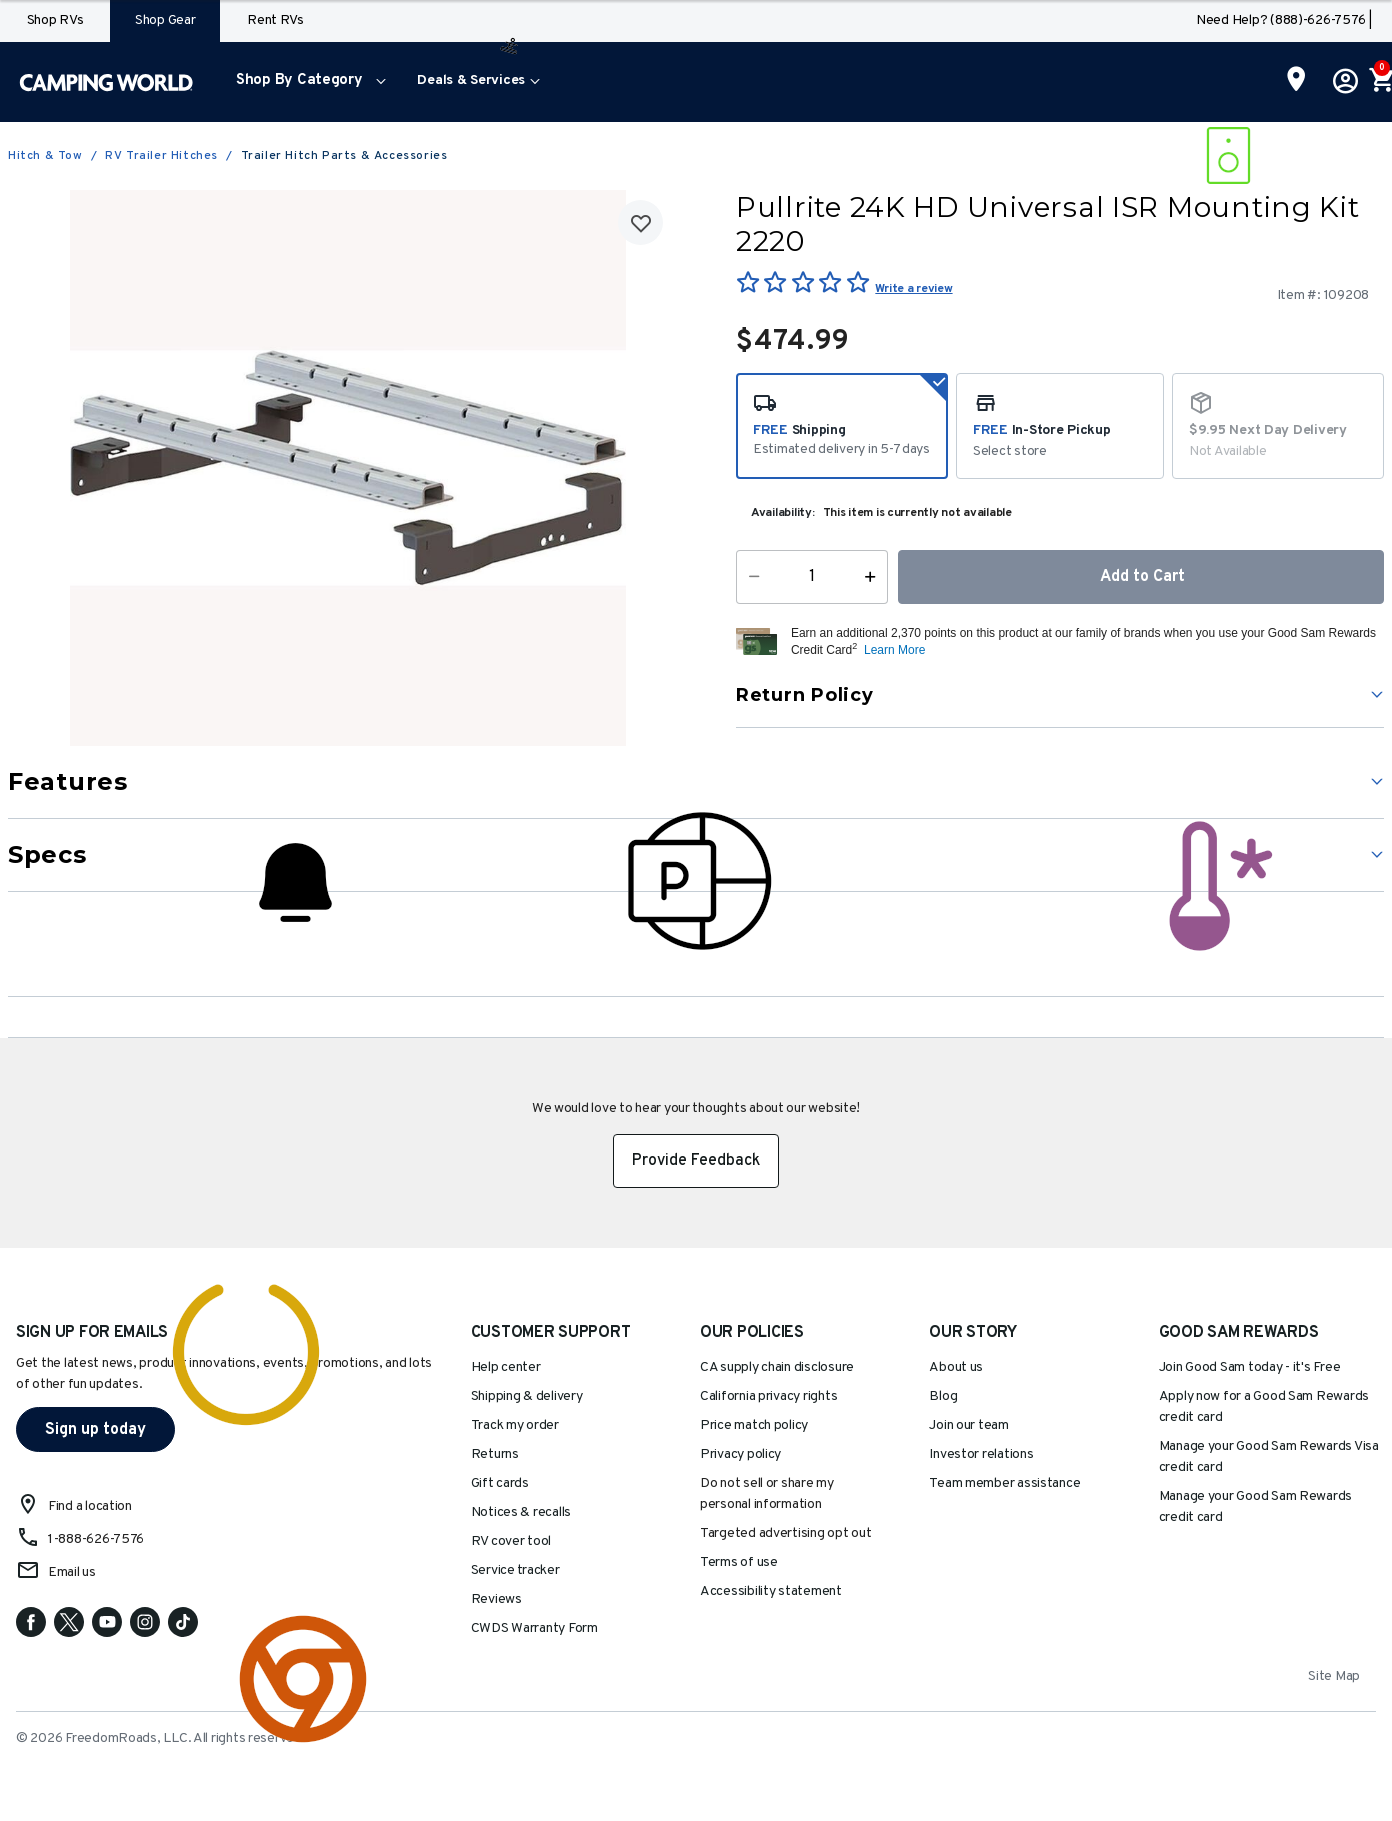 The height and width of the screenshot is (1821, 1392). I want to click on open google chrome browser, so click(303, 1679).